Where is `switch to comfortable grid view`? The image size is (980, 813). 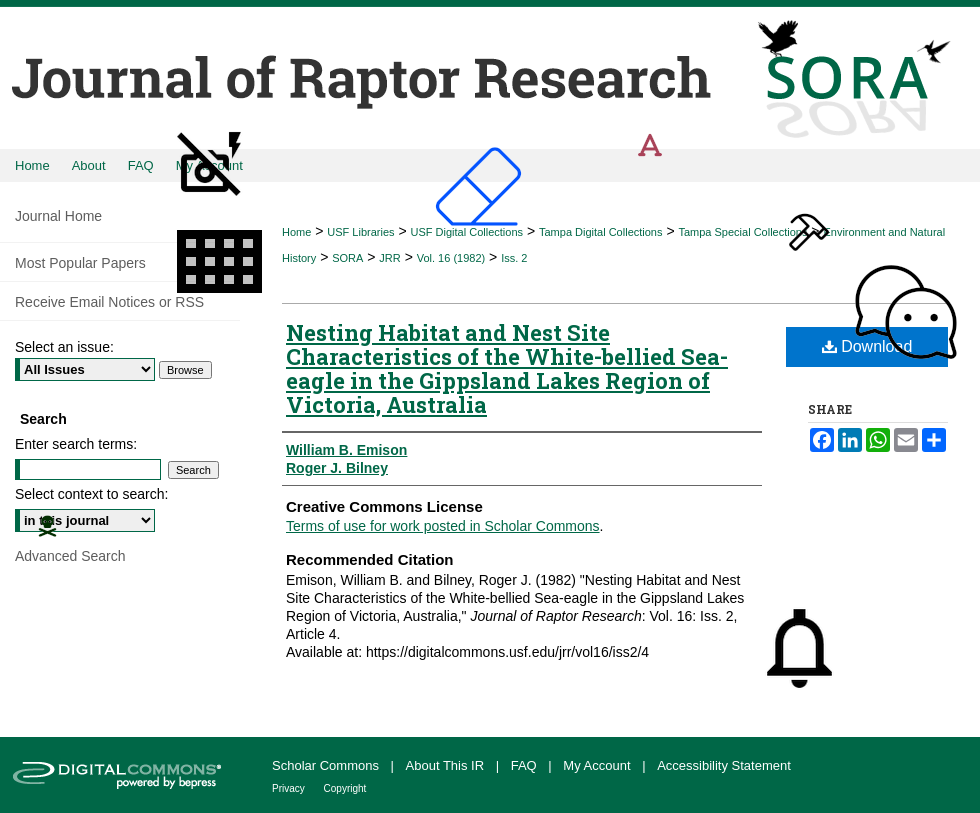
switch to comfortable grid view is located at coordinates (217, 261).